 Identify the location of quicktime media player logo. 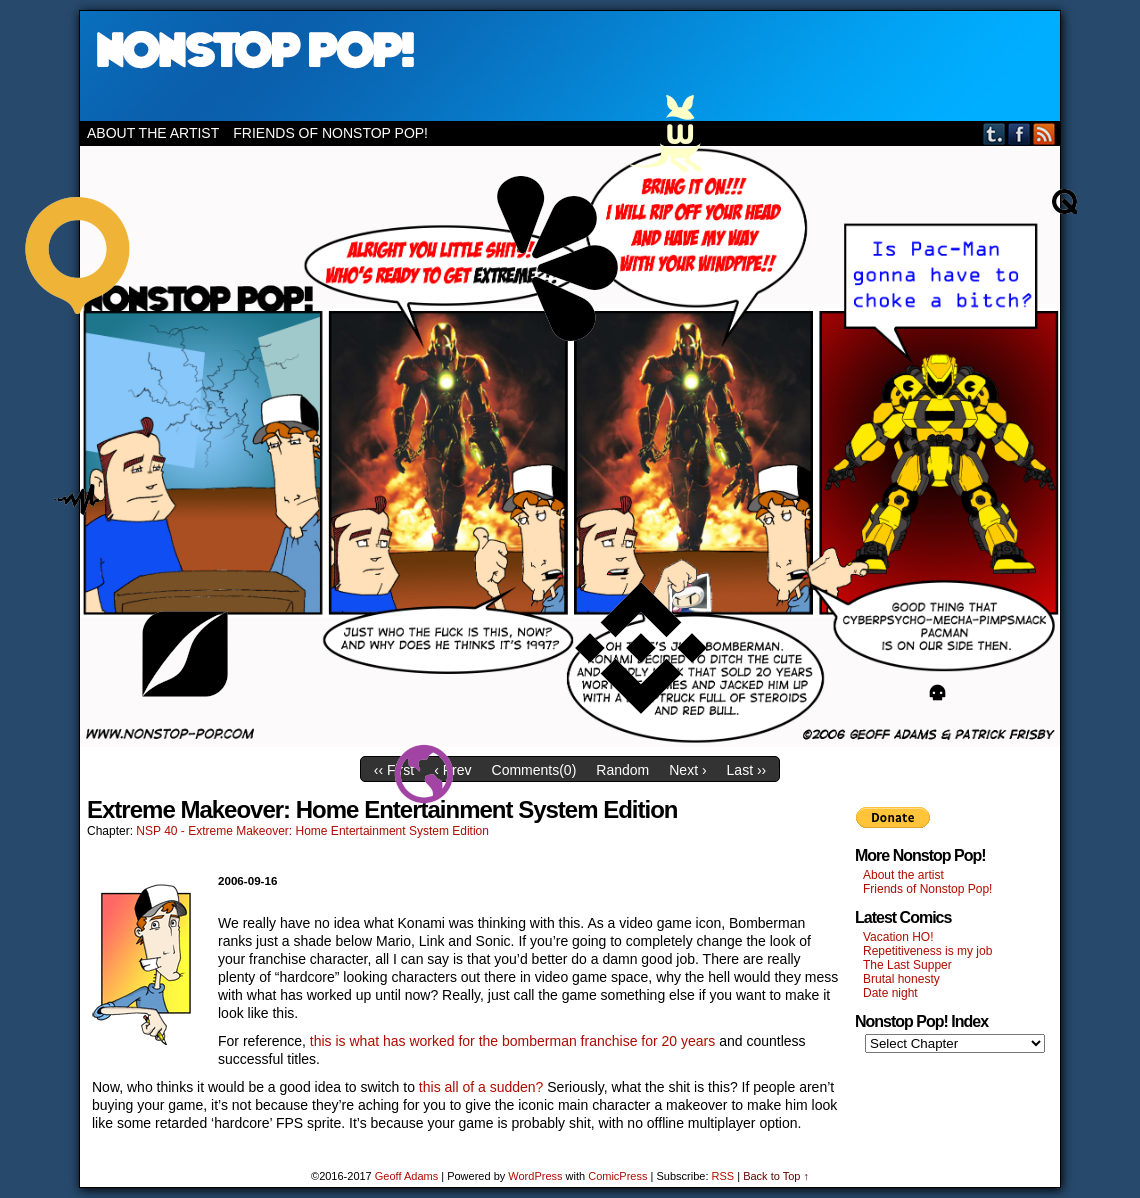
(1064, 201).